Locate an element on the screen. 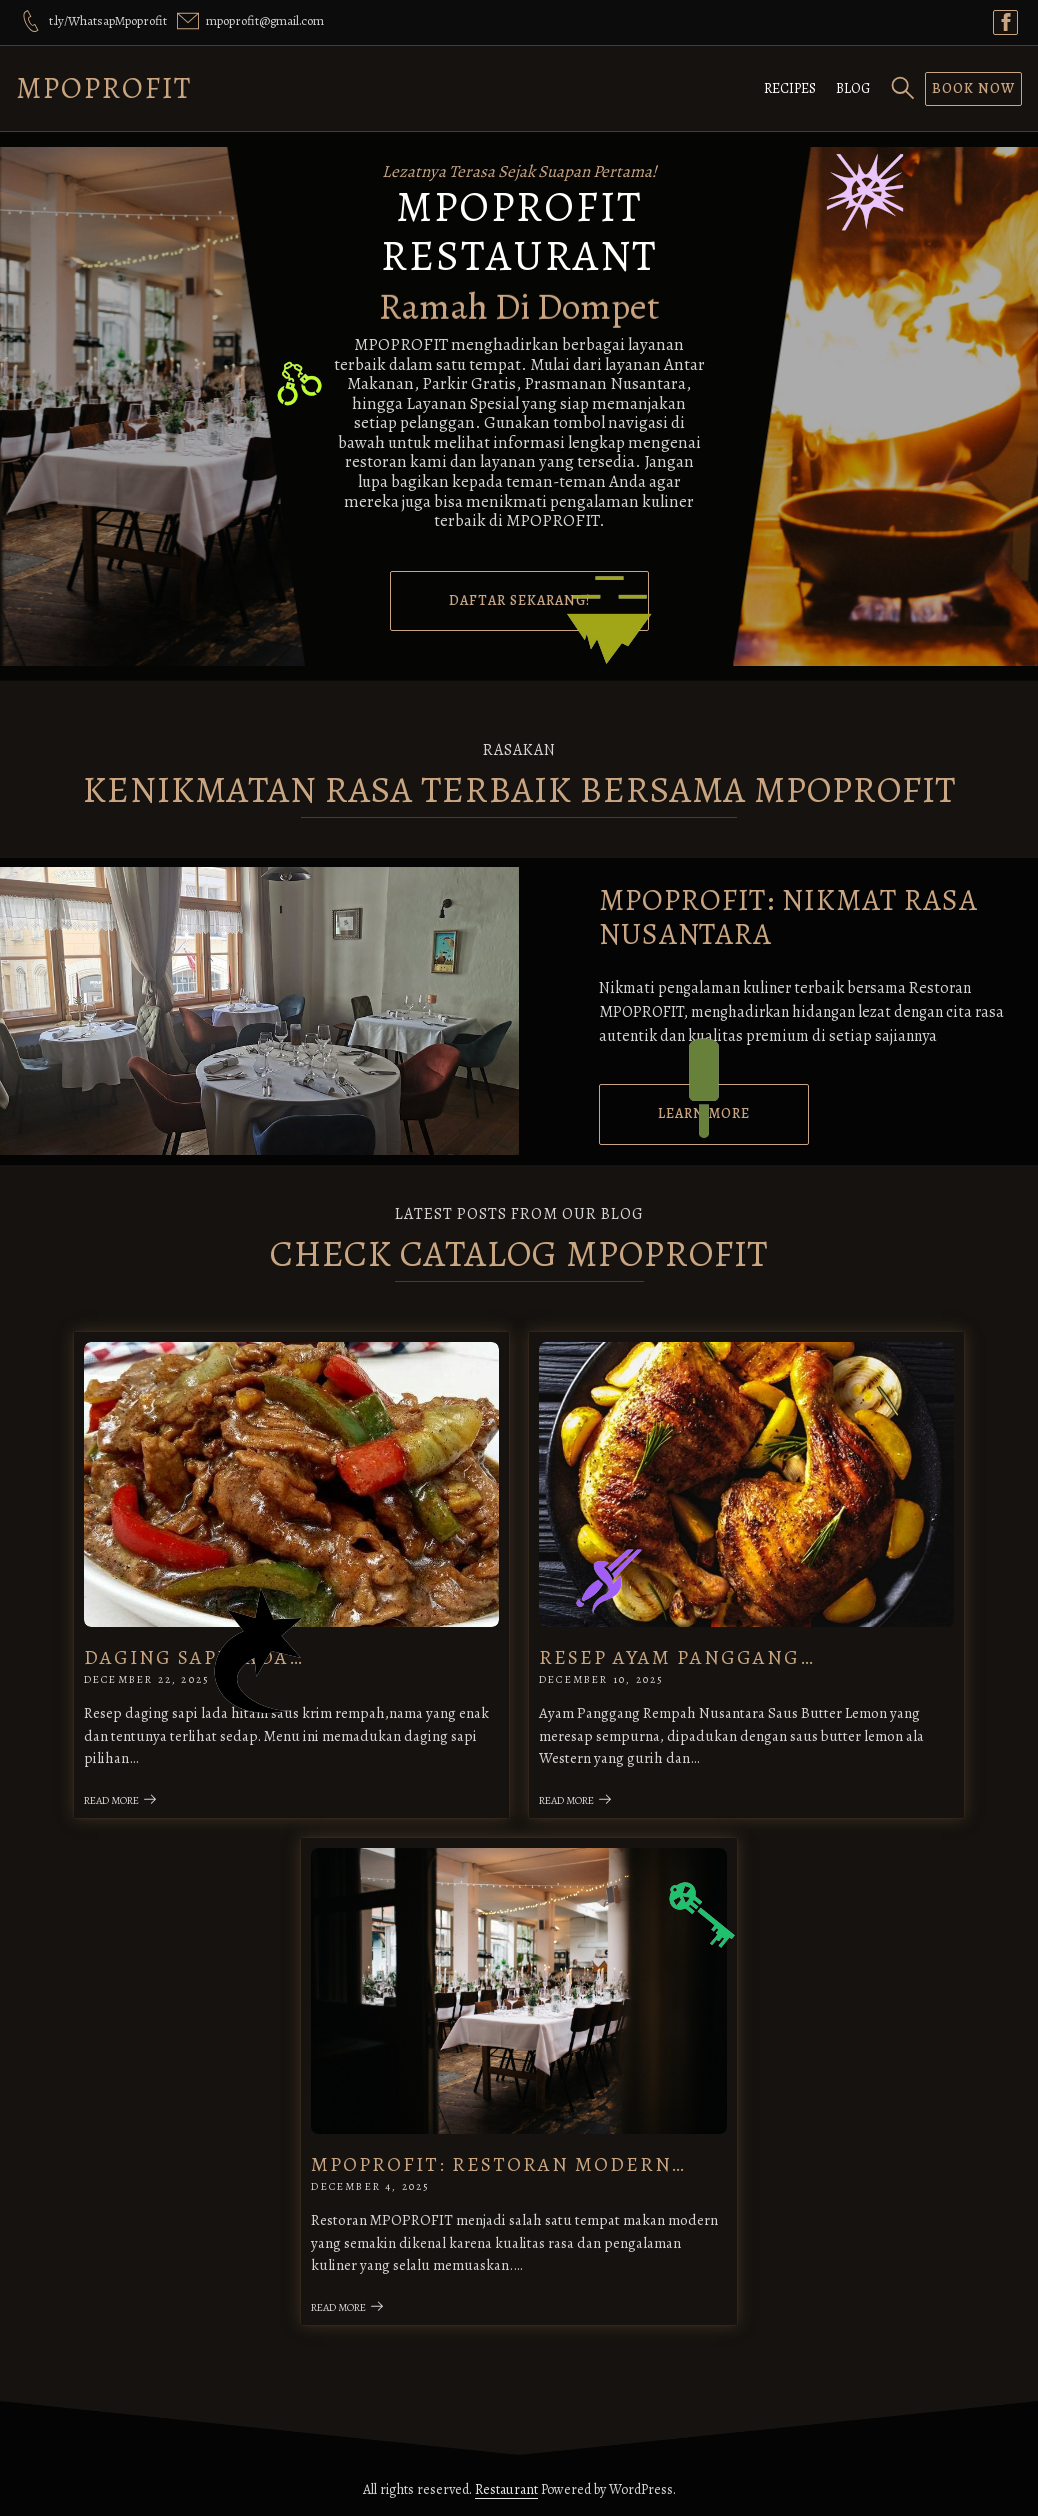 The image size is (1038, 2516). access platformer game level is located at coordinates (609, 617).